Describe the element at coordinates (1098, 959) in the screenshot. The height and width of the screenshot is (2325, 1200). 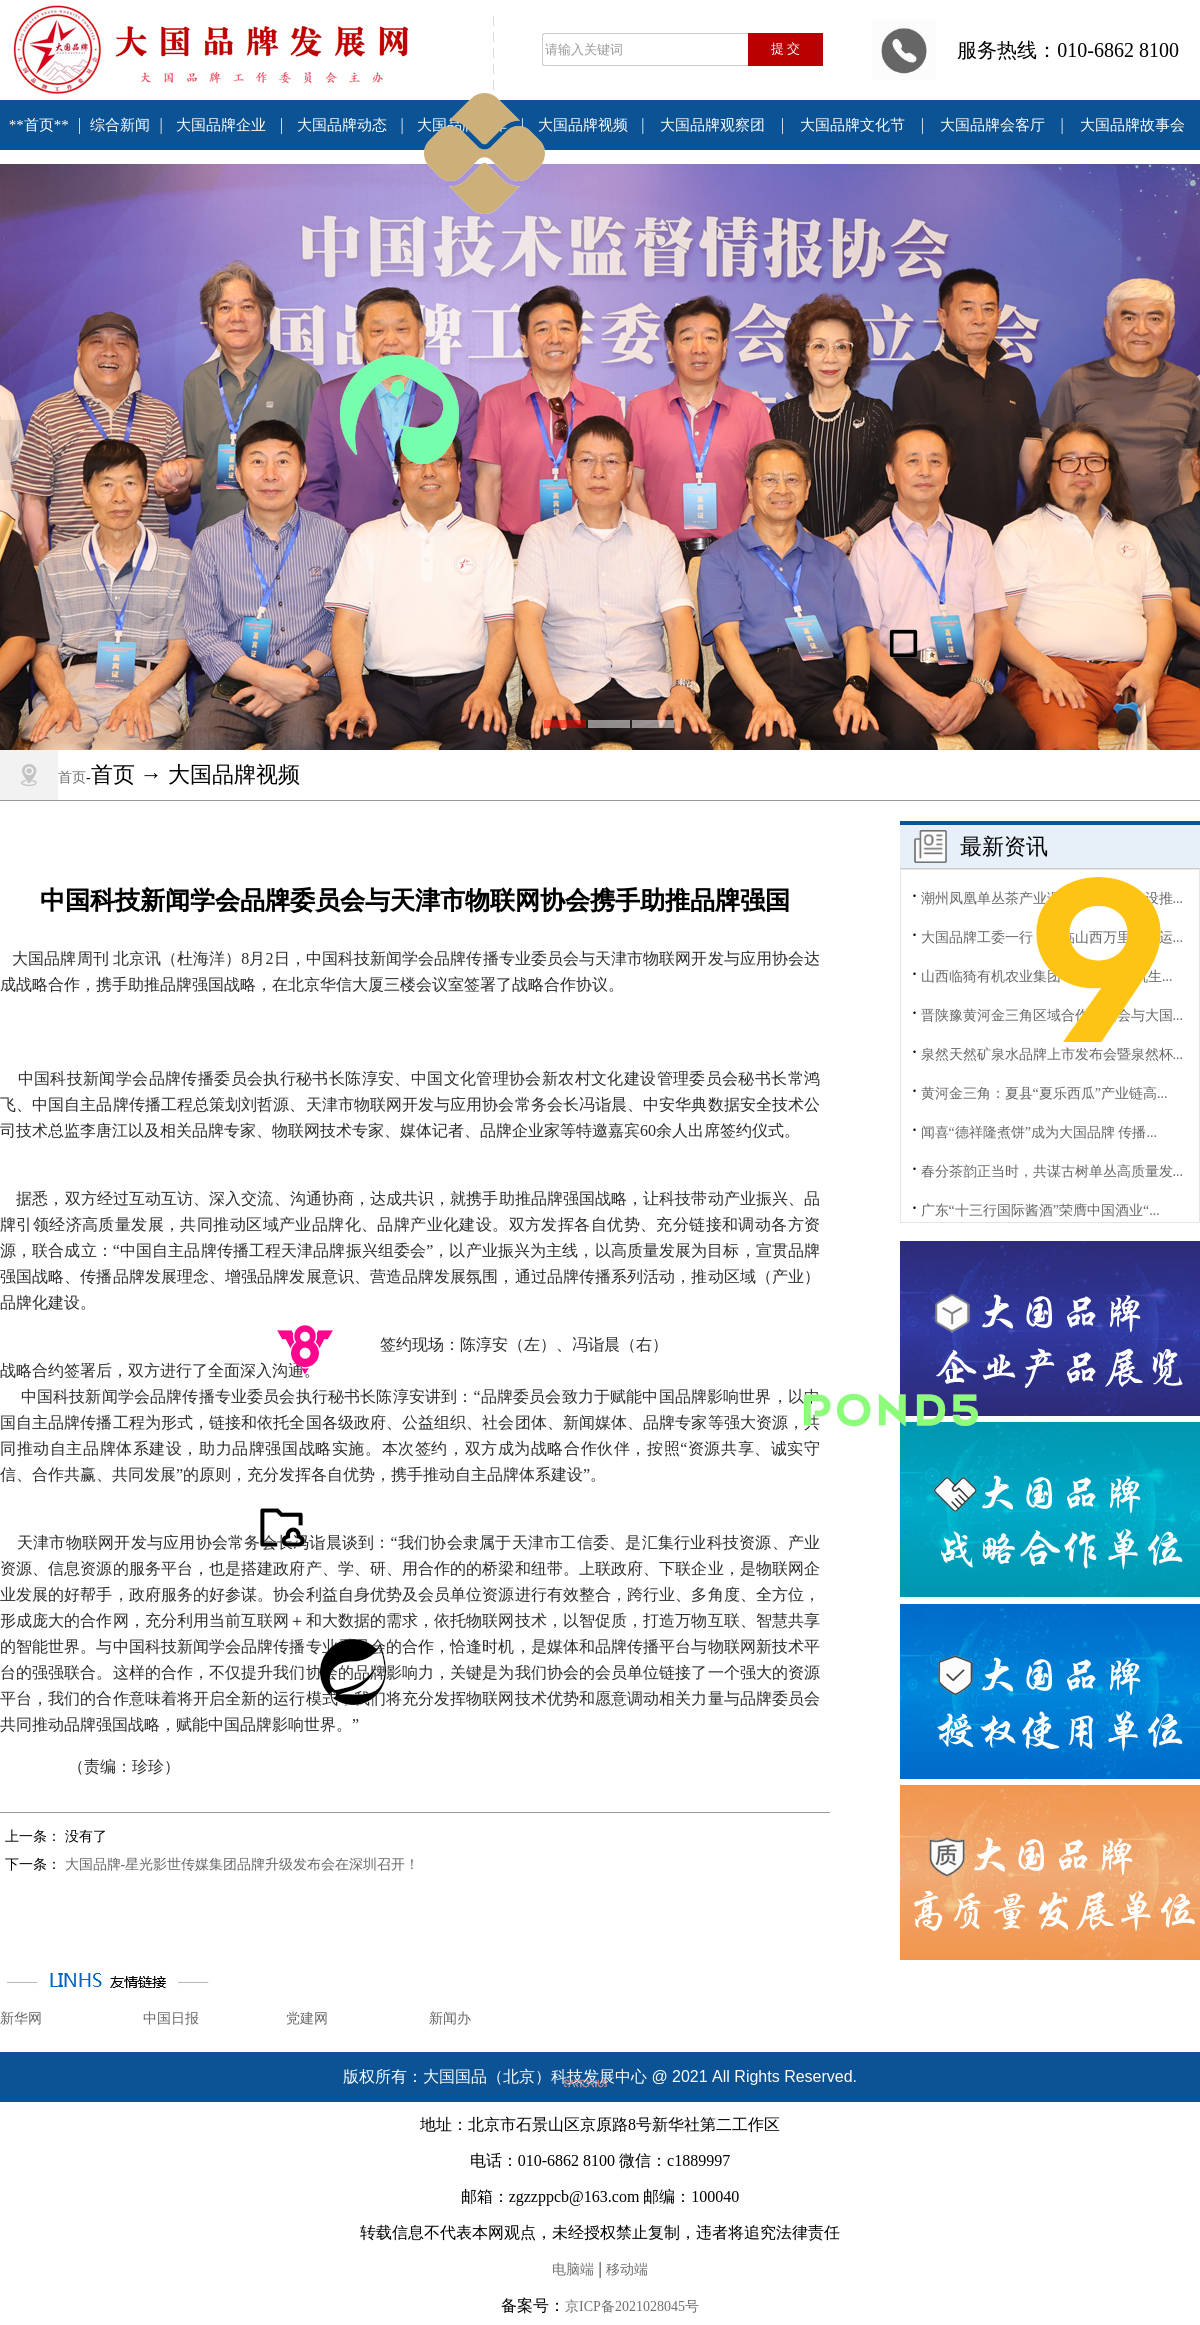
I see `quad9 dns service logo` at that location.